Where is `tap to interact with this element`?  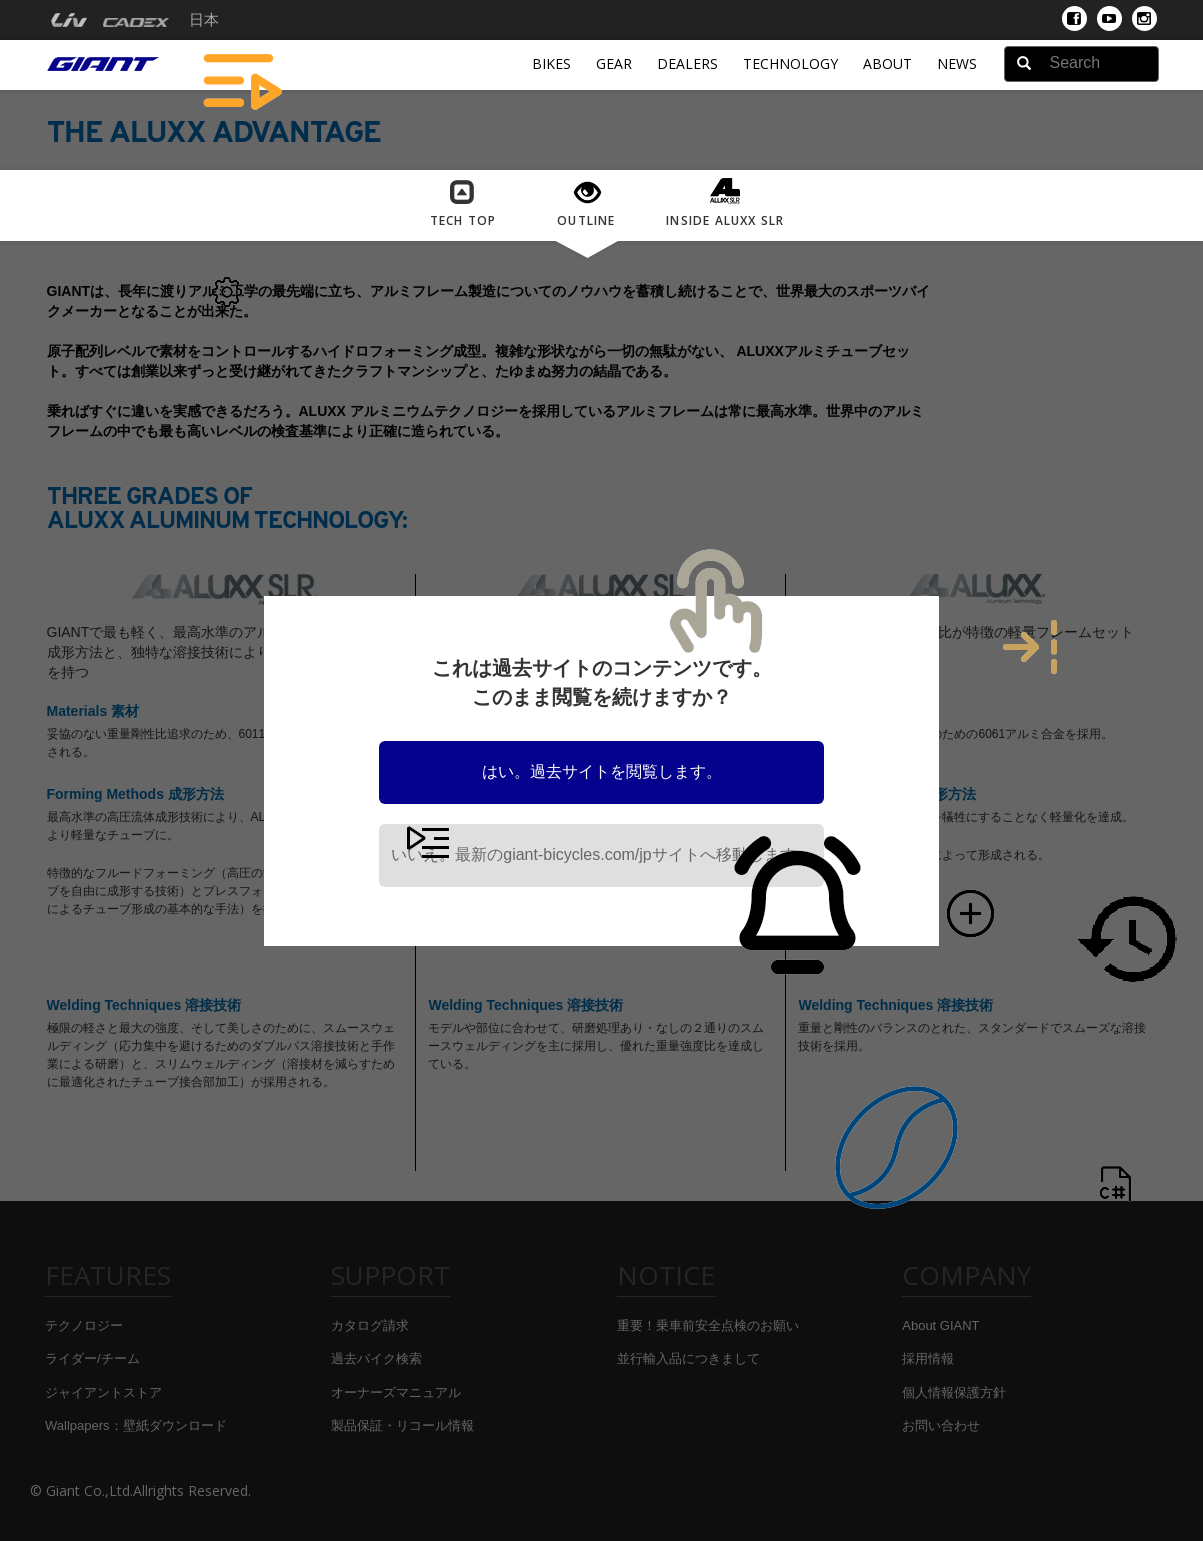
tap to interact with this element is located at coordinates (716, 603).